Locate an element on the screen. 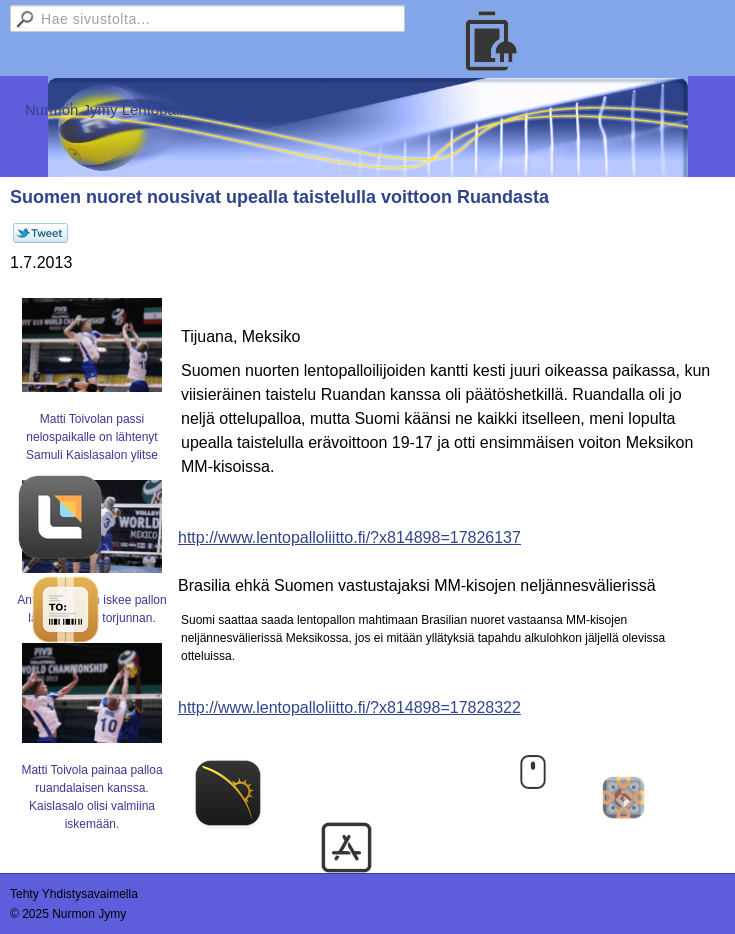 The width and height of the screenshot is (735, 934). launch the starbound game is located at coordinates (228, 793).